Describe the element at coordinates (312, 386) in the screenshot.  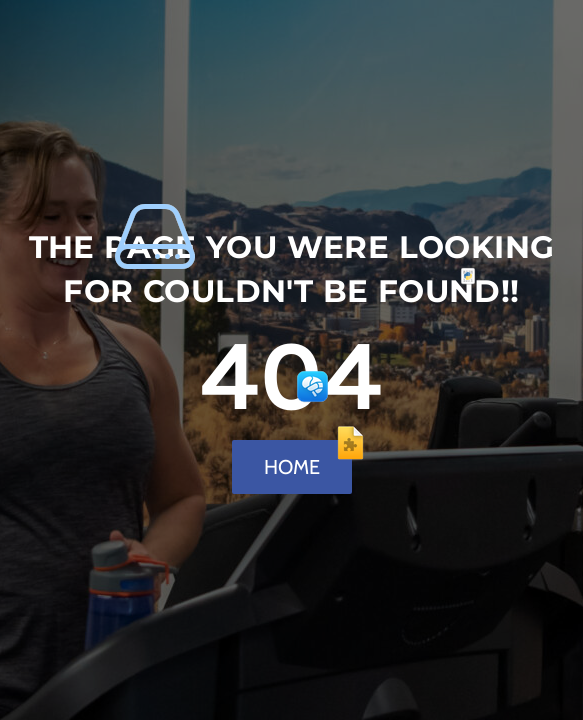
I see `open gbrainy brain training app` at that location.